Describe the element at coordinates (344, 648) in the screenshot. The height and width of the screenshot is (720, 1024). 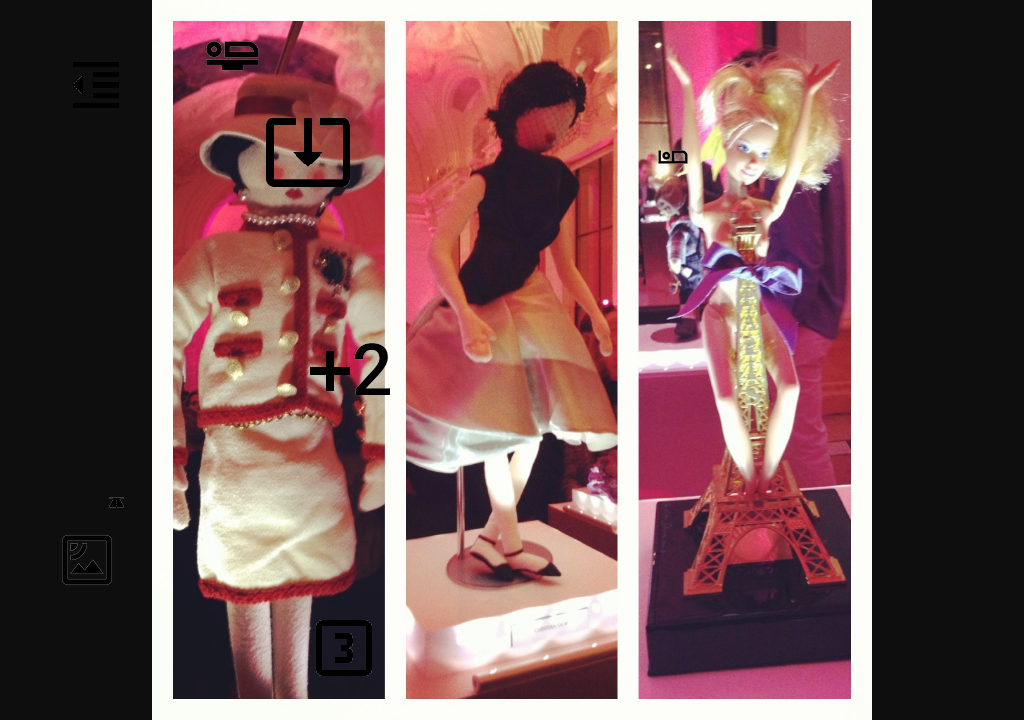
I see `select option 3 from a numbered list` at that location.